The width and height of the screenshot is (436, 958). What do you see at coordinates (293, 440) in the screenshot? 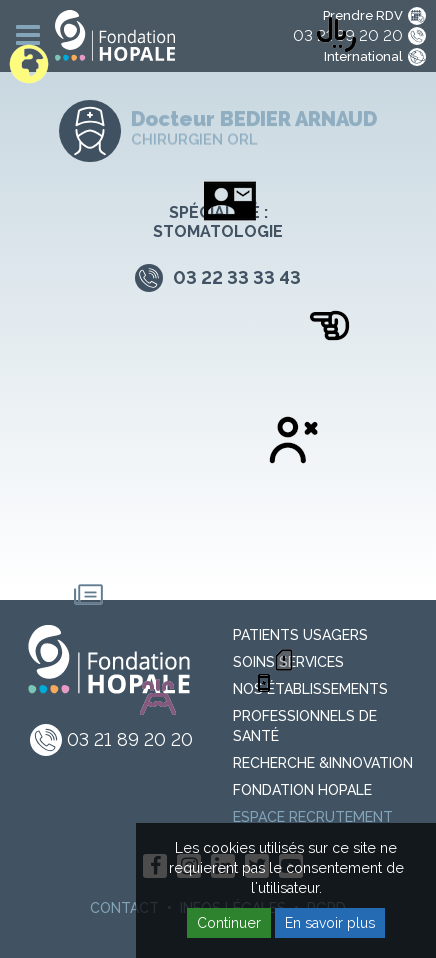
I see `remove a contact or user` at bounding box center [293, 440].